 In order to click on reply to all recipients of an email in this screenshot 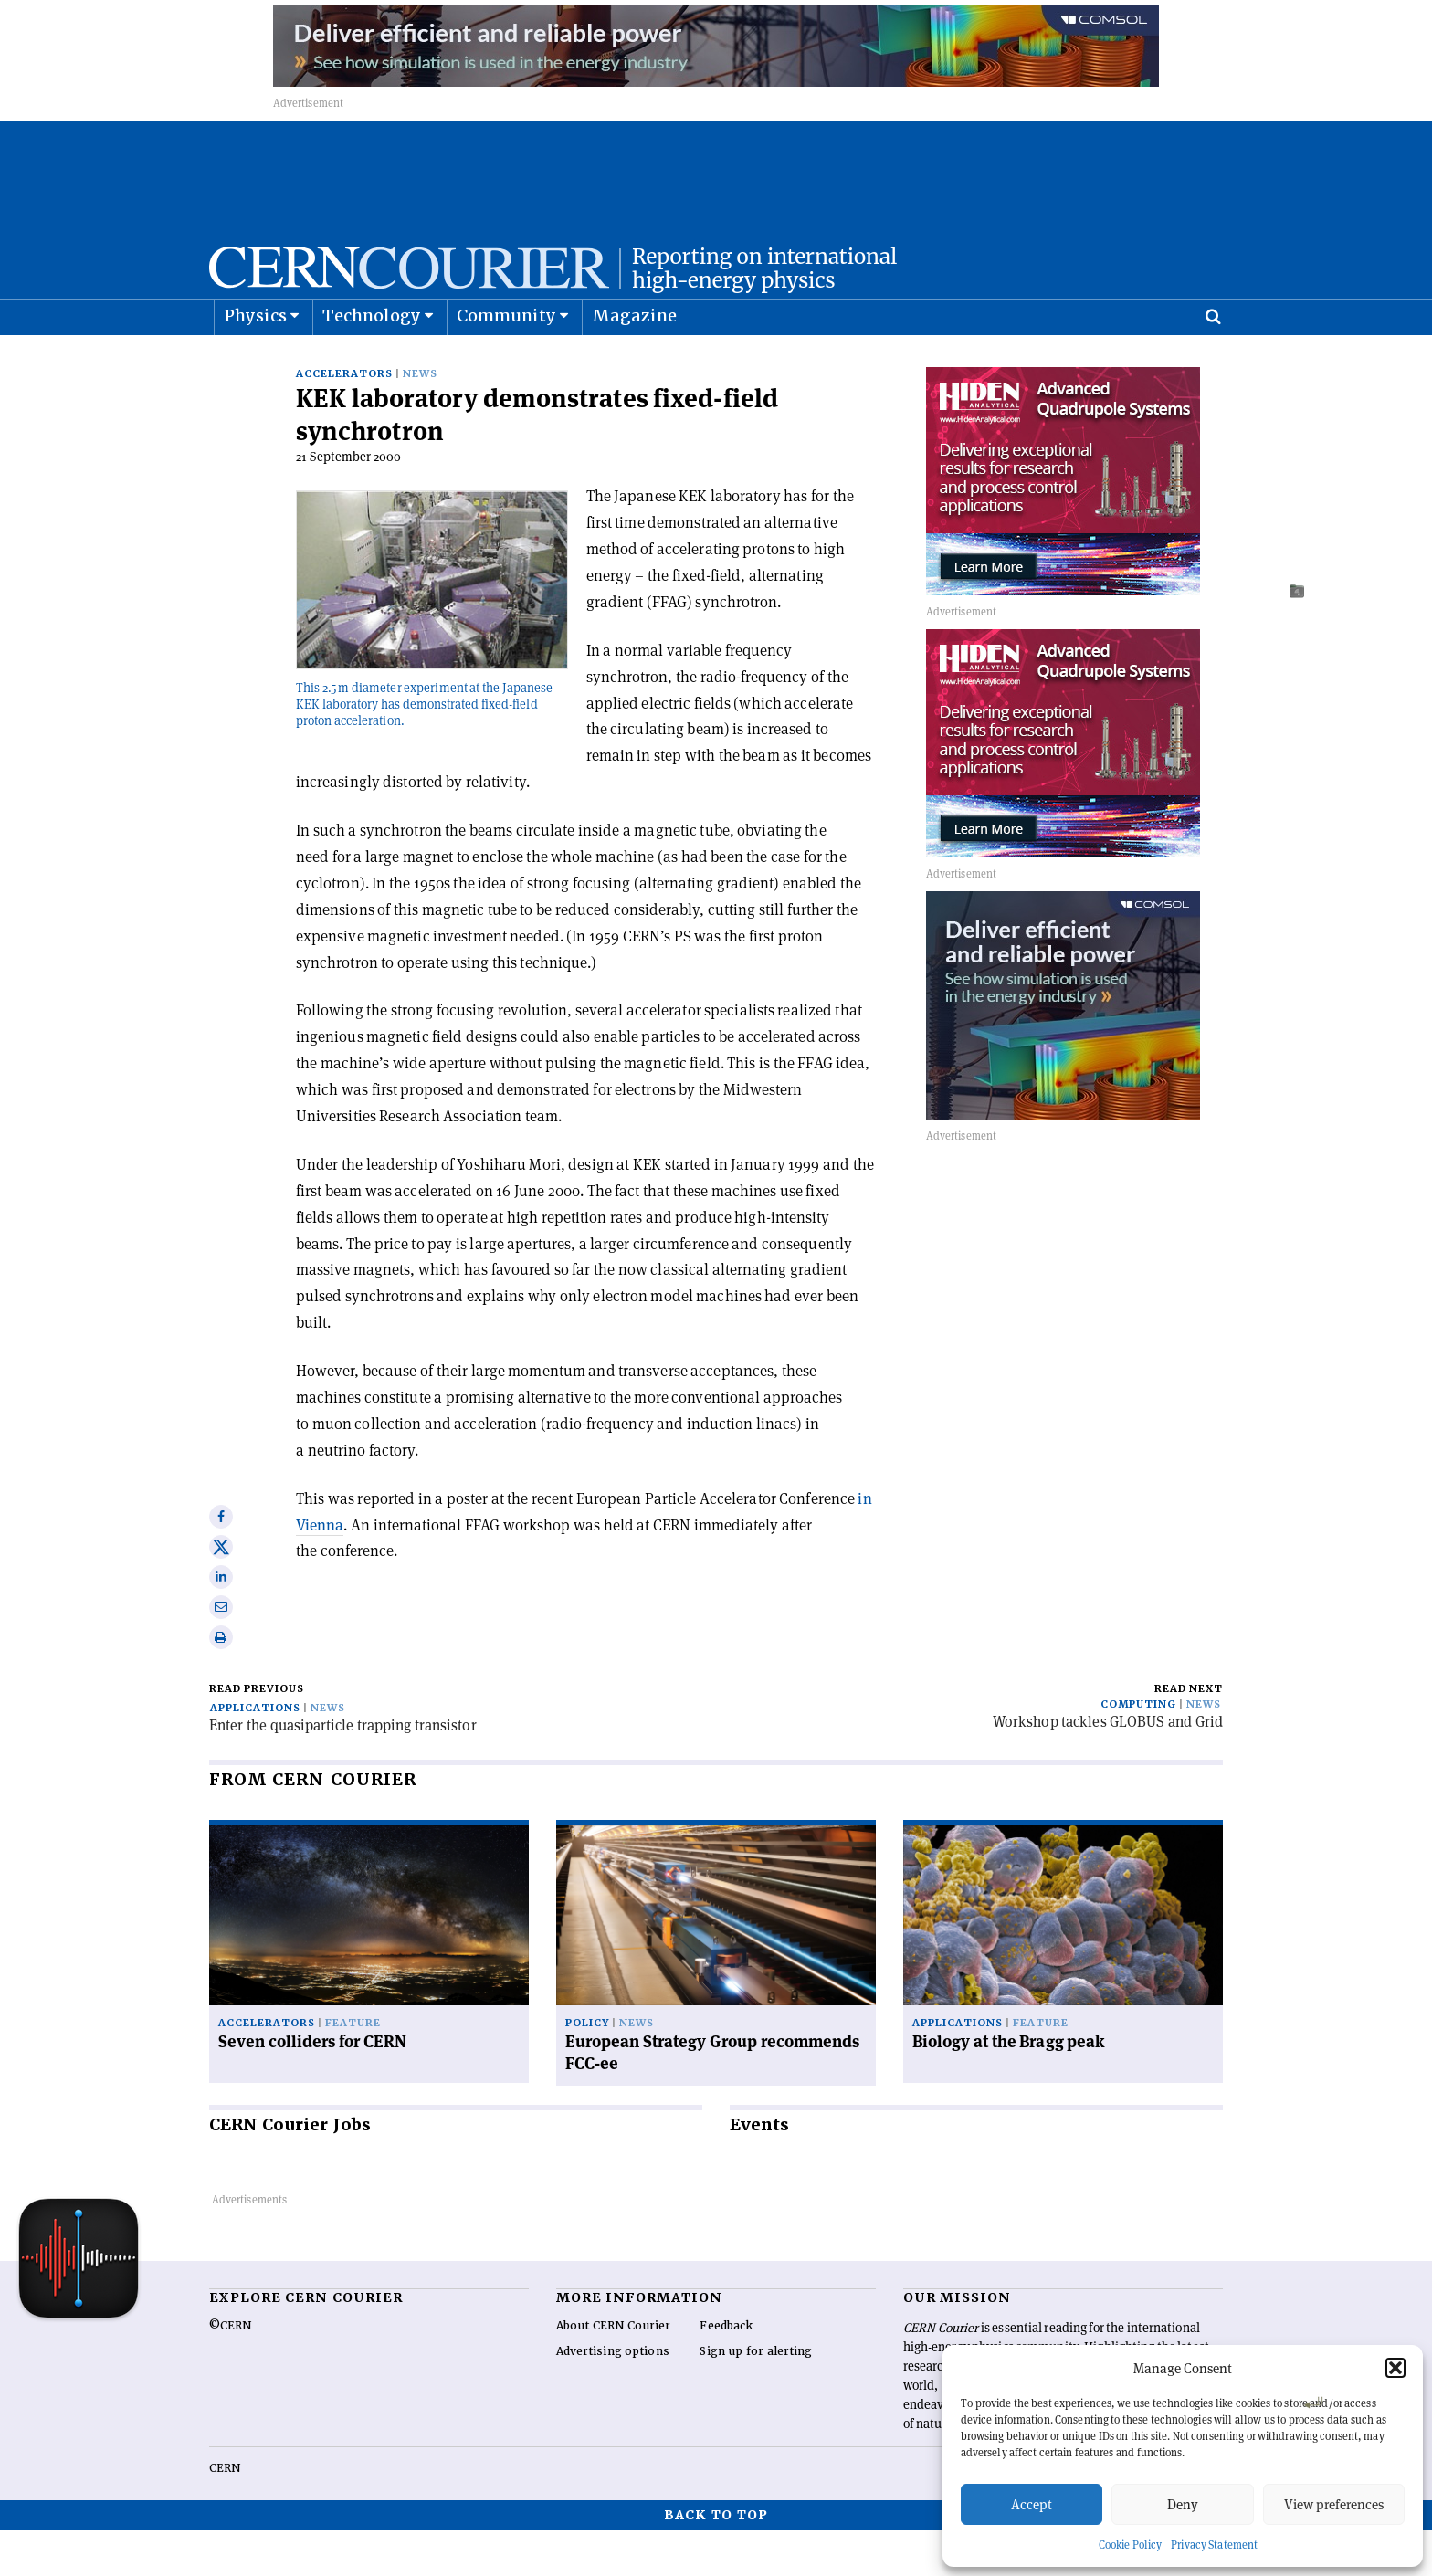, I will do `click(1312, 2401)`.